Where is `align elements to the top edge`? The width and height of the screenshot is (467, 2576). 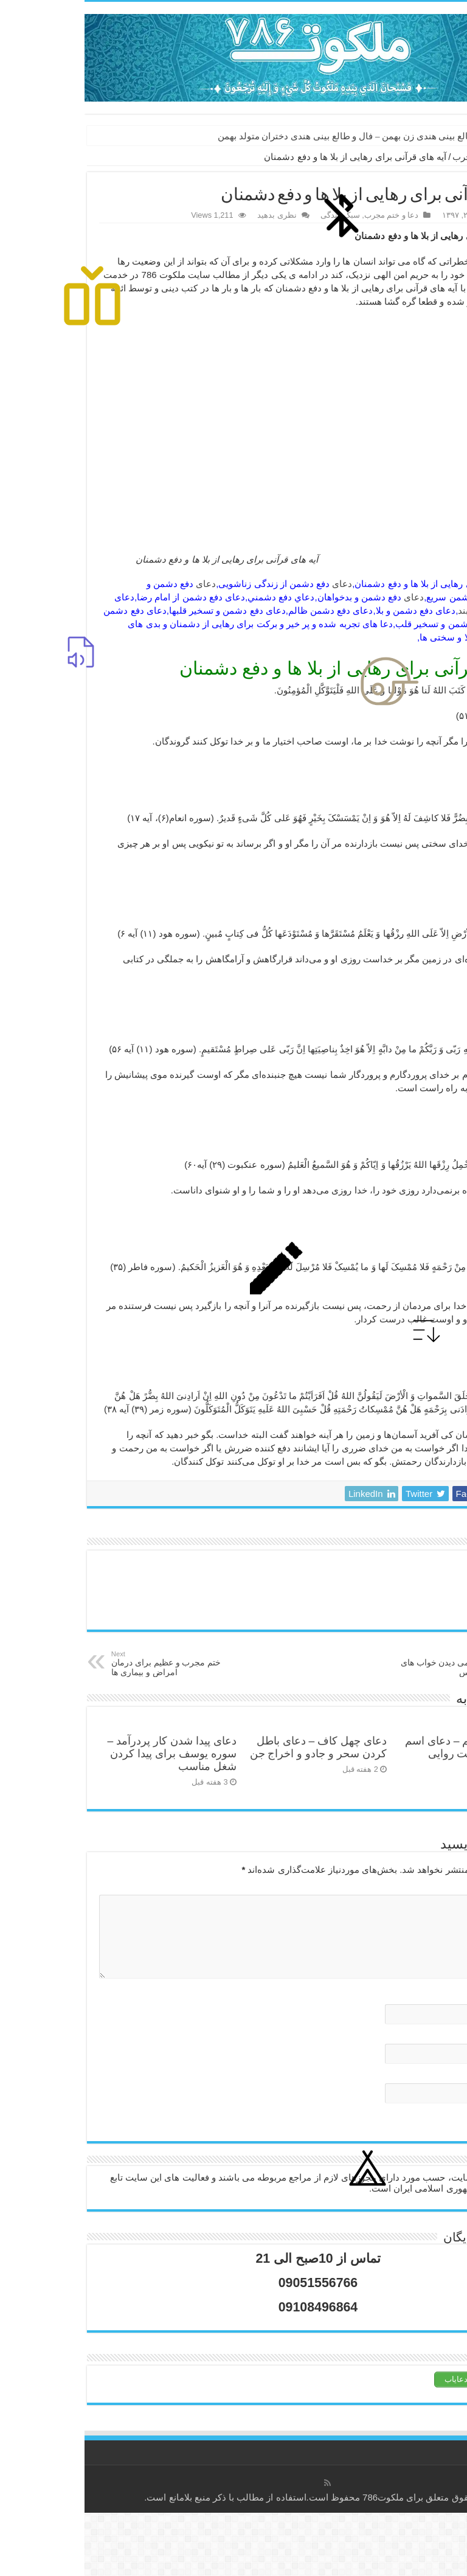
align elements to the top edge is located at coordinates (92, 297).